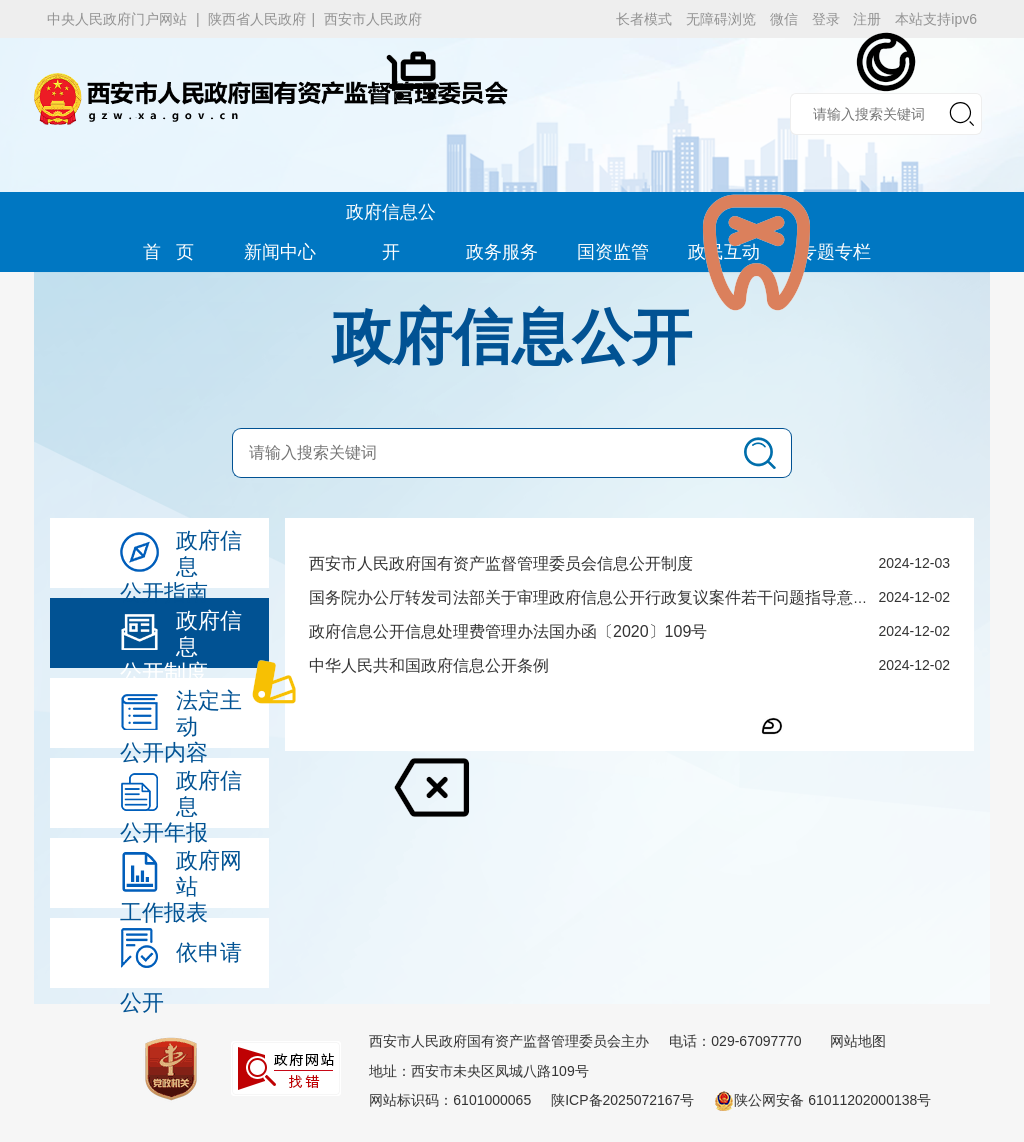 Image resolution: width=1024 pixels, height=1142 pixels. I want to click on access luggage or baggage services, so click(412, 75).